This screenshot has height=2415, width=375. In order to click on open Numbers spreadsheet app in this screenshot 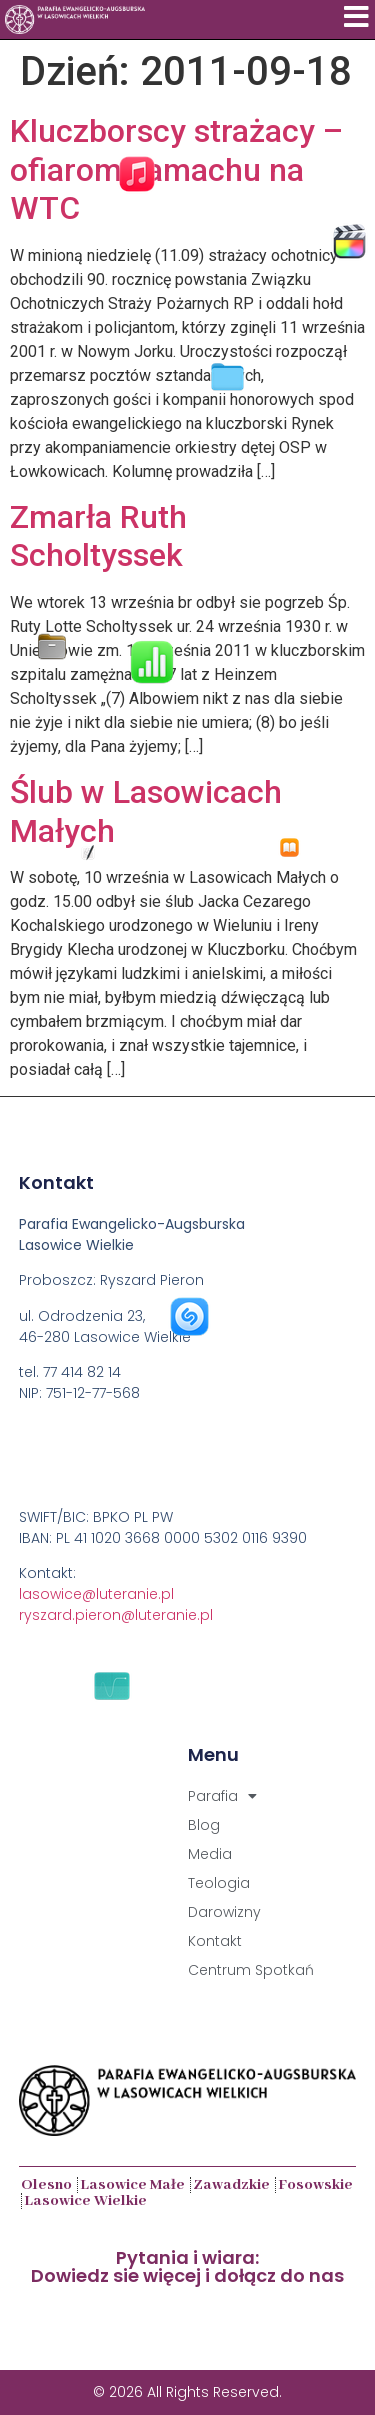, I will do `click(152, 662)`.